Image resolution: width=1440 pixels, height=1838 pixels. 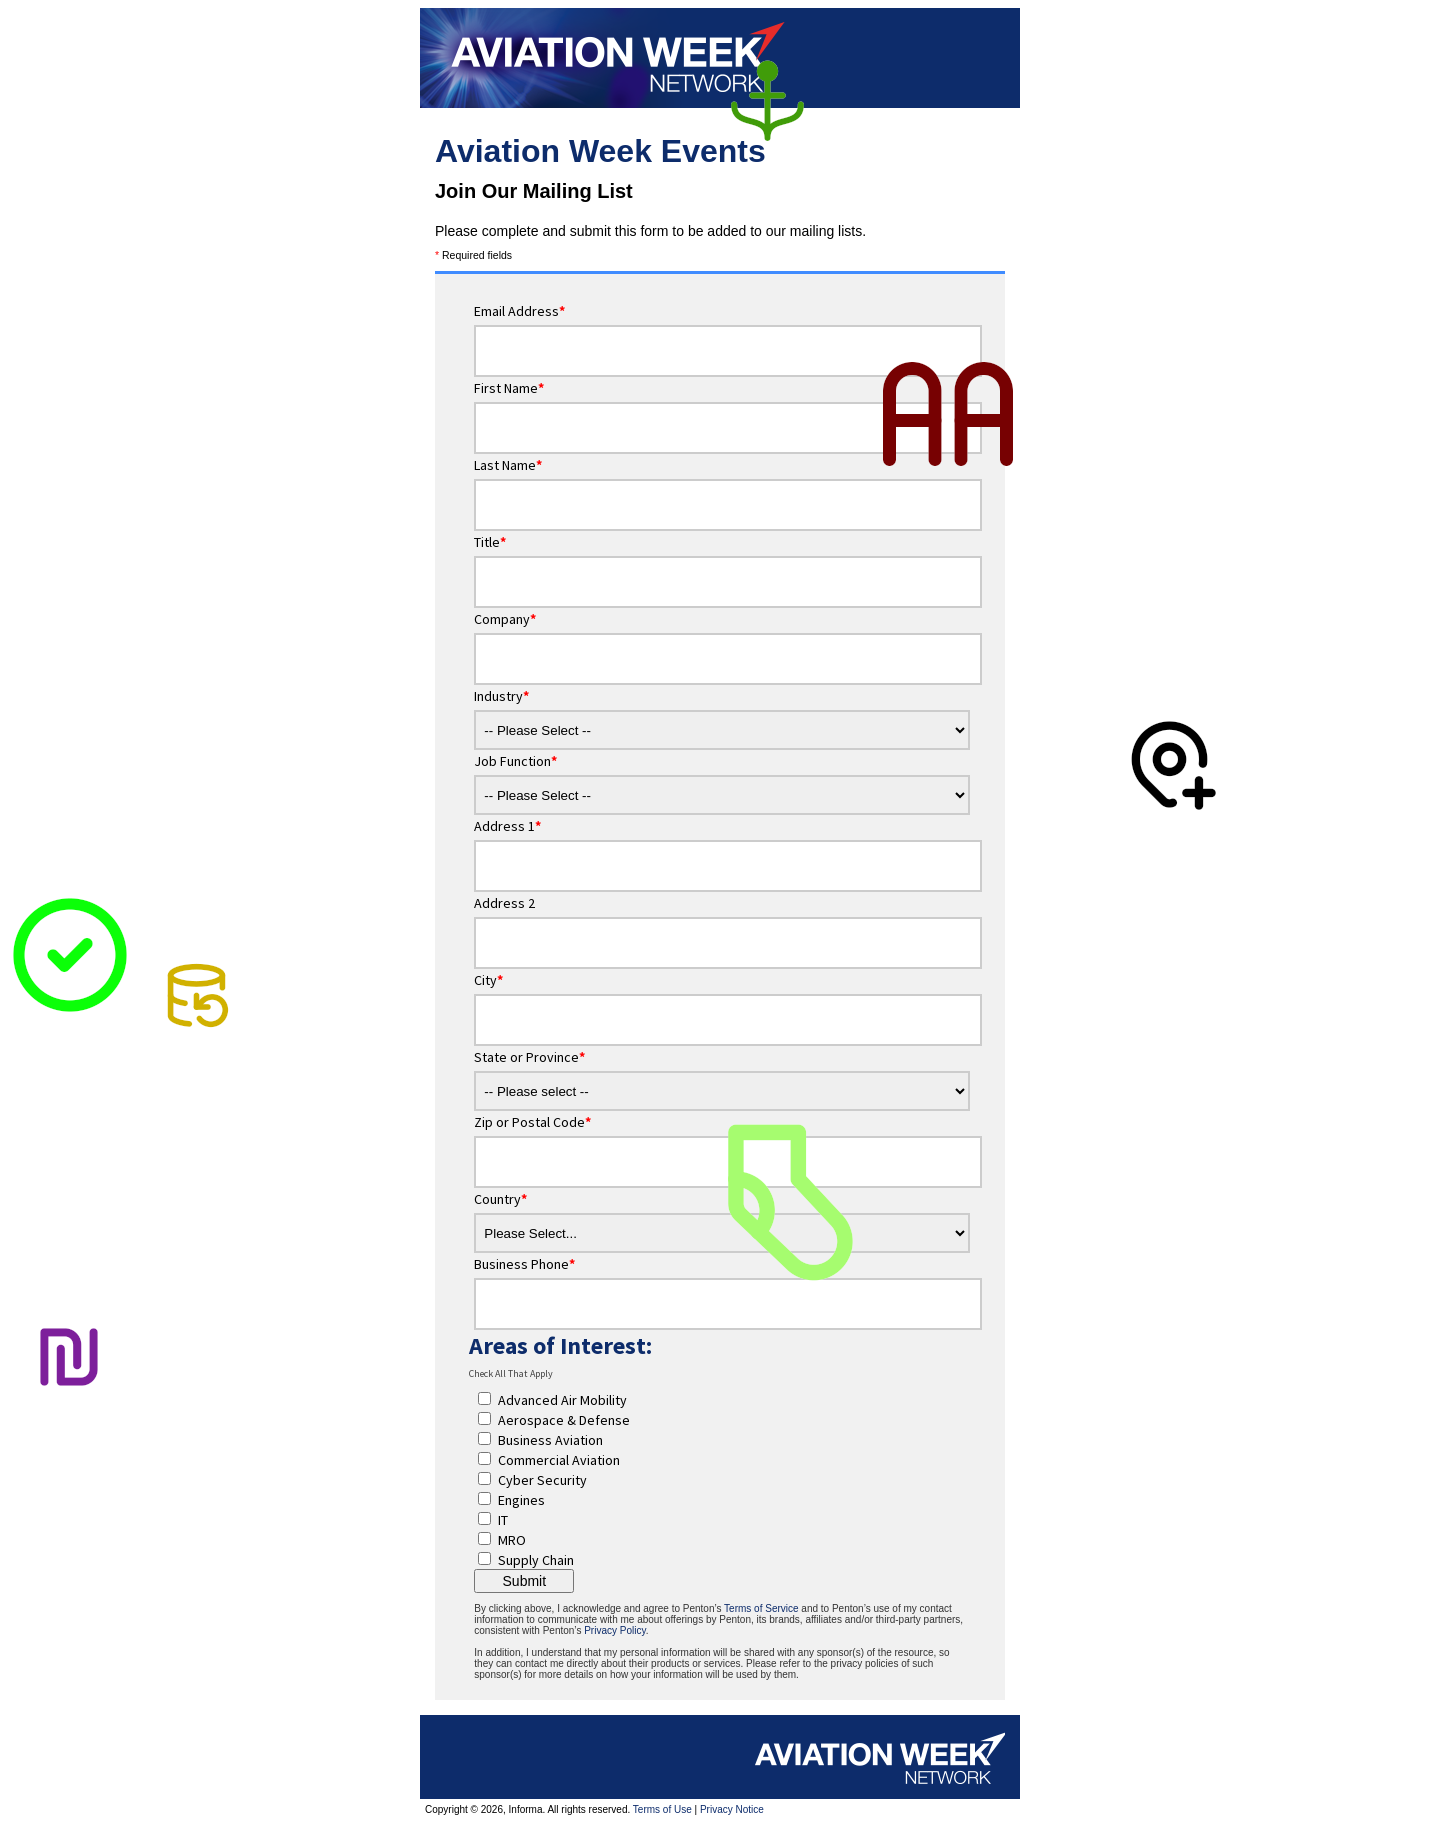 I want to click on navigate to marina or port locations, so click(x=767, y=98).